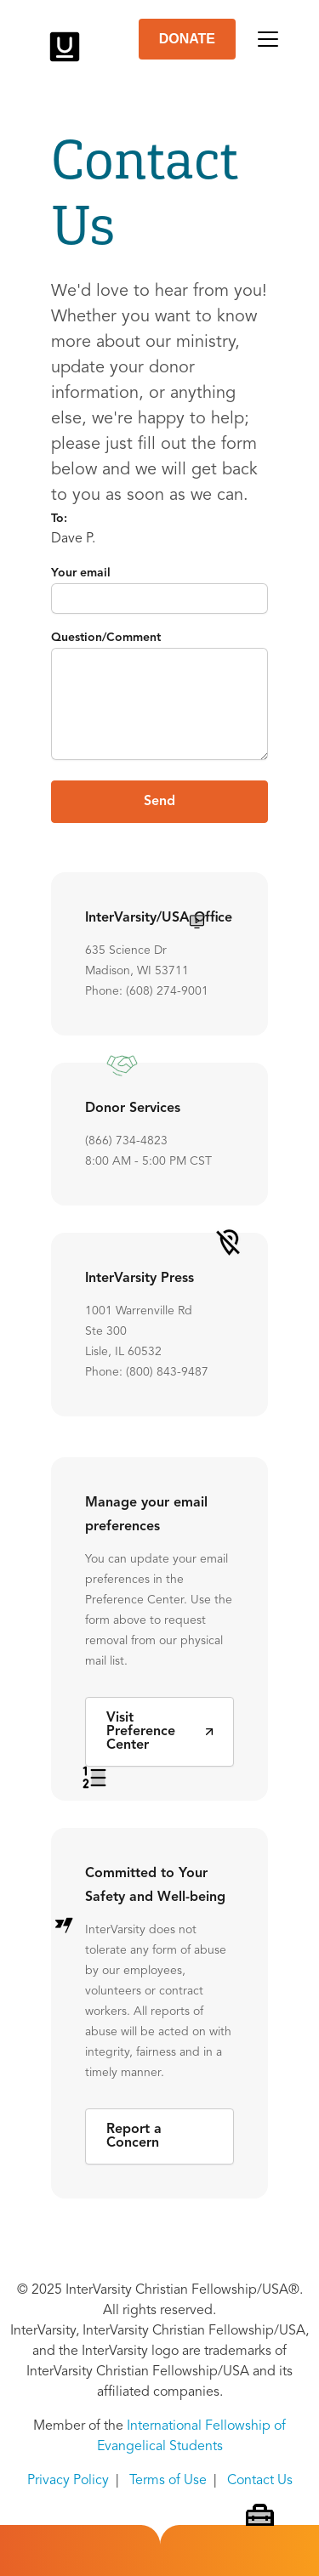 The height and width of the screenshot is (2576, 319). I want to click on indicates a partnership or collaboration feature, so click(122, 1064).